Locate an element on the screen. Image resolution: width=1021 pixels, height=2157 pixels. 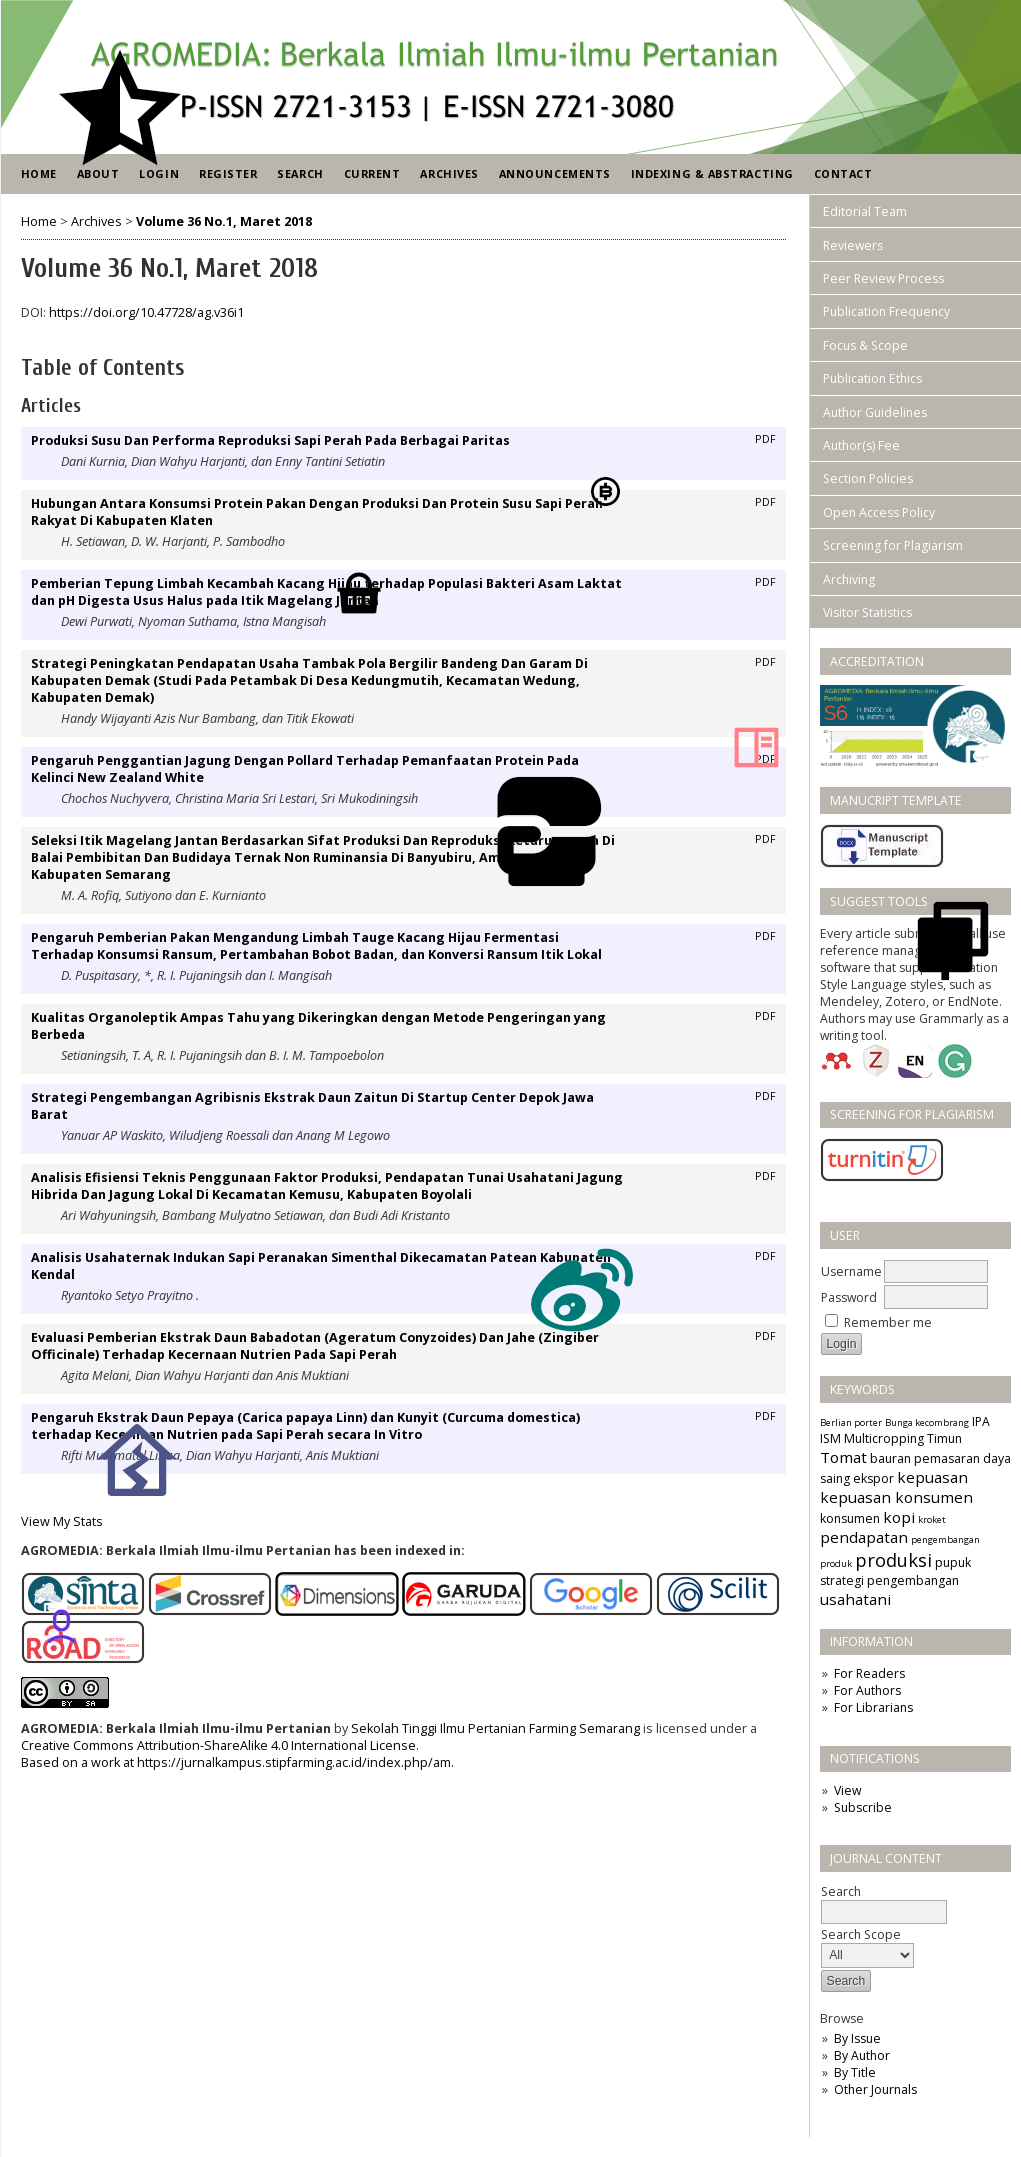
AED electrode pads for defibrillator device is located at coordinates (953, 937).